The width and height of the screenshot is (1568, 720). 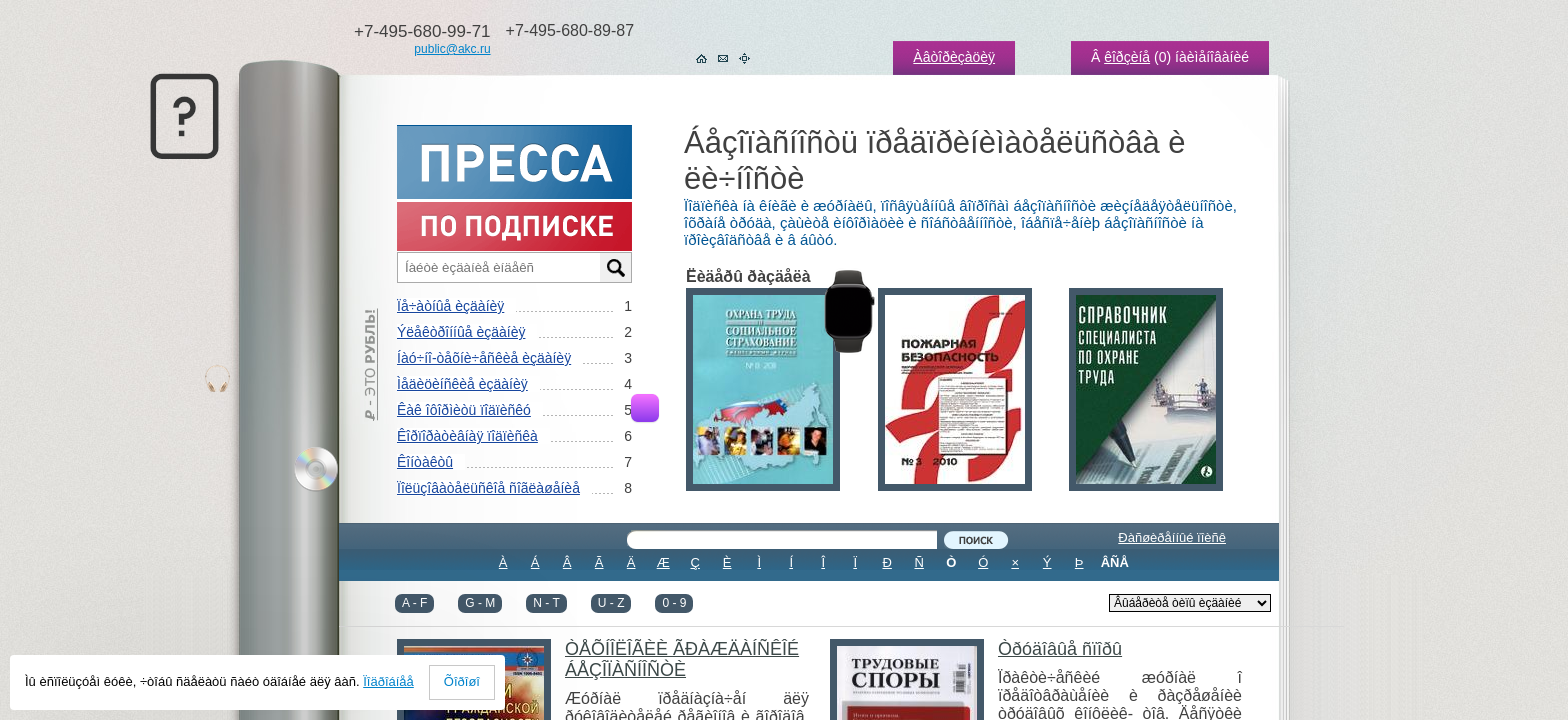 What do you see at coordinates (848, 311) in the screenshot?
I see `apple watch series 10 device icon` at bounding box center [848, 311].